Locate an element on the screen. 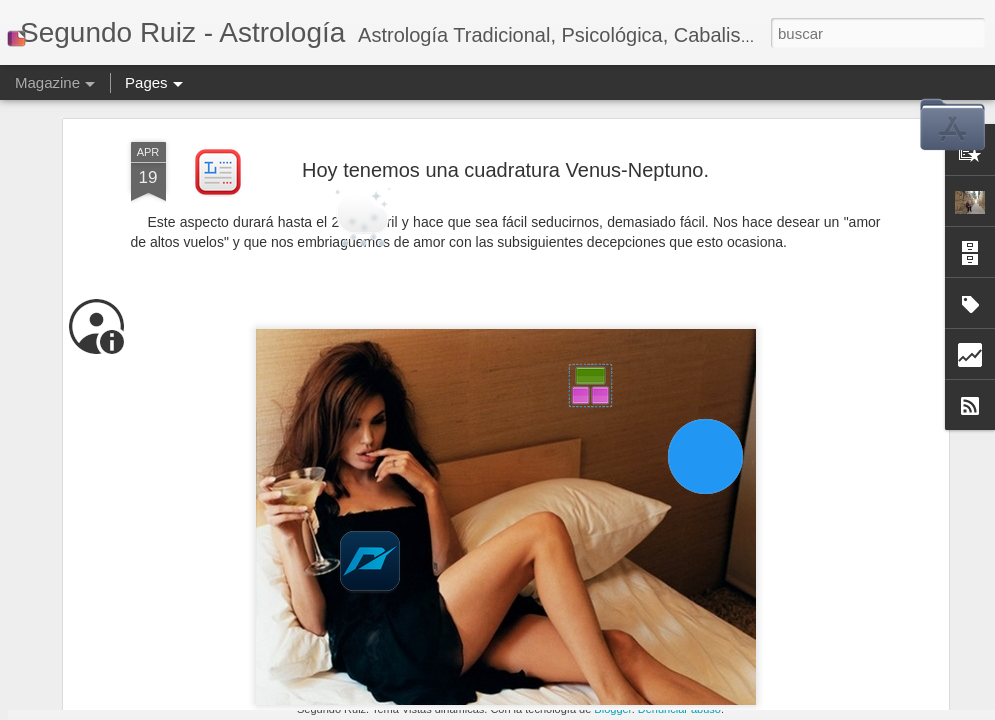 Image resolution: width=995 pixels, height=720 pixels. view user profile information is located at coordinates (96, 326).